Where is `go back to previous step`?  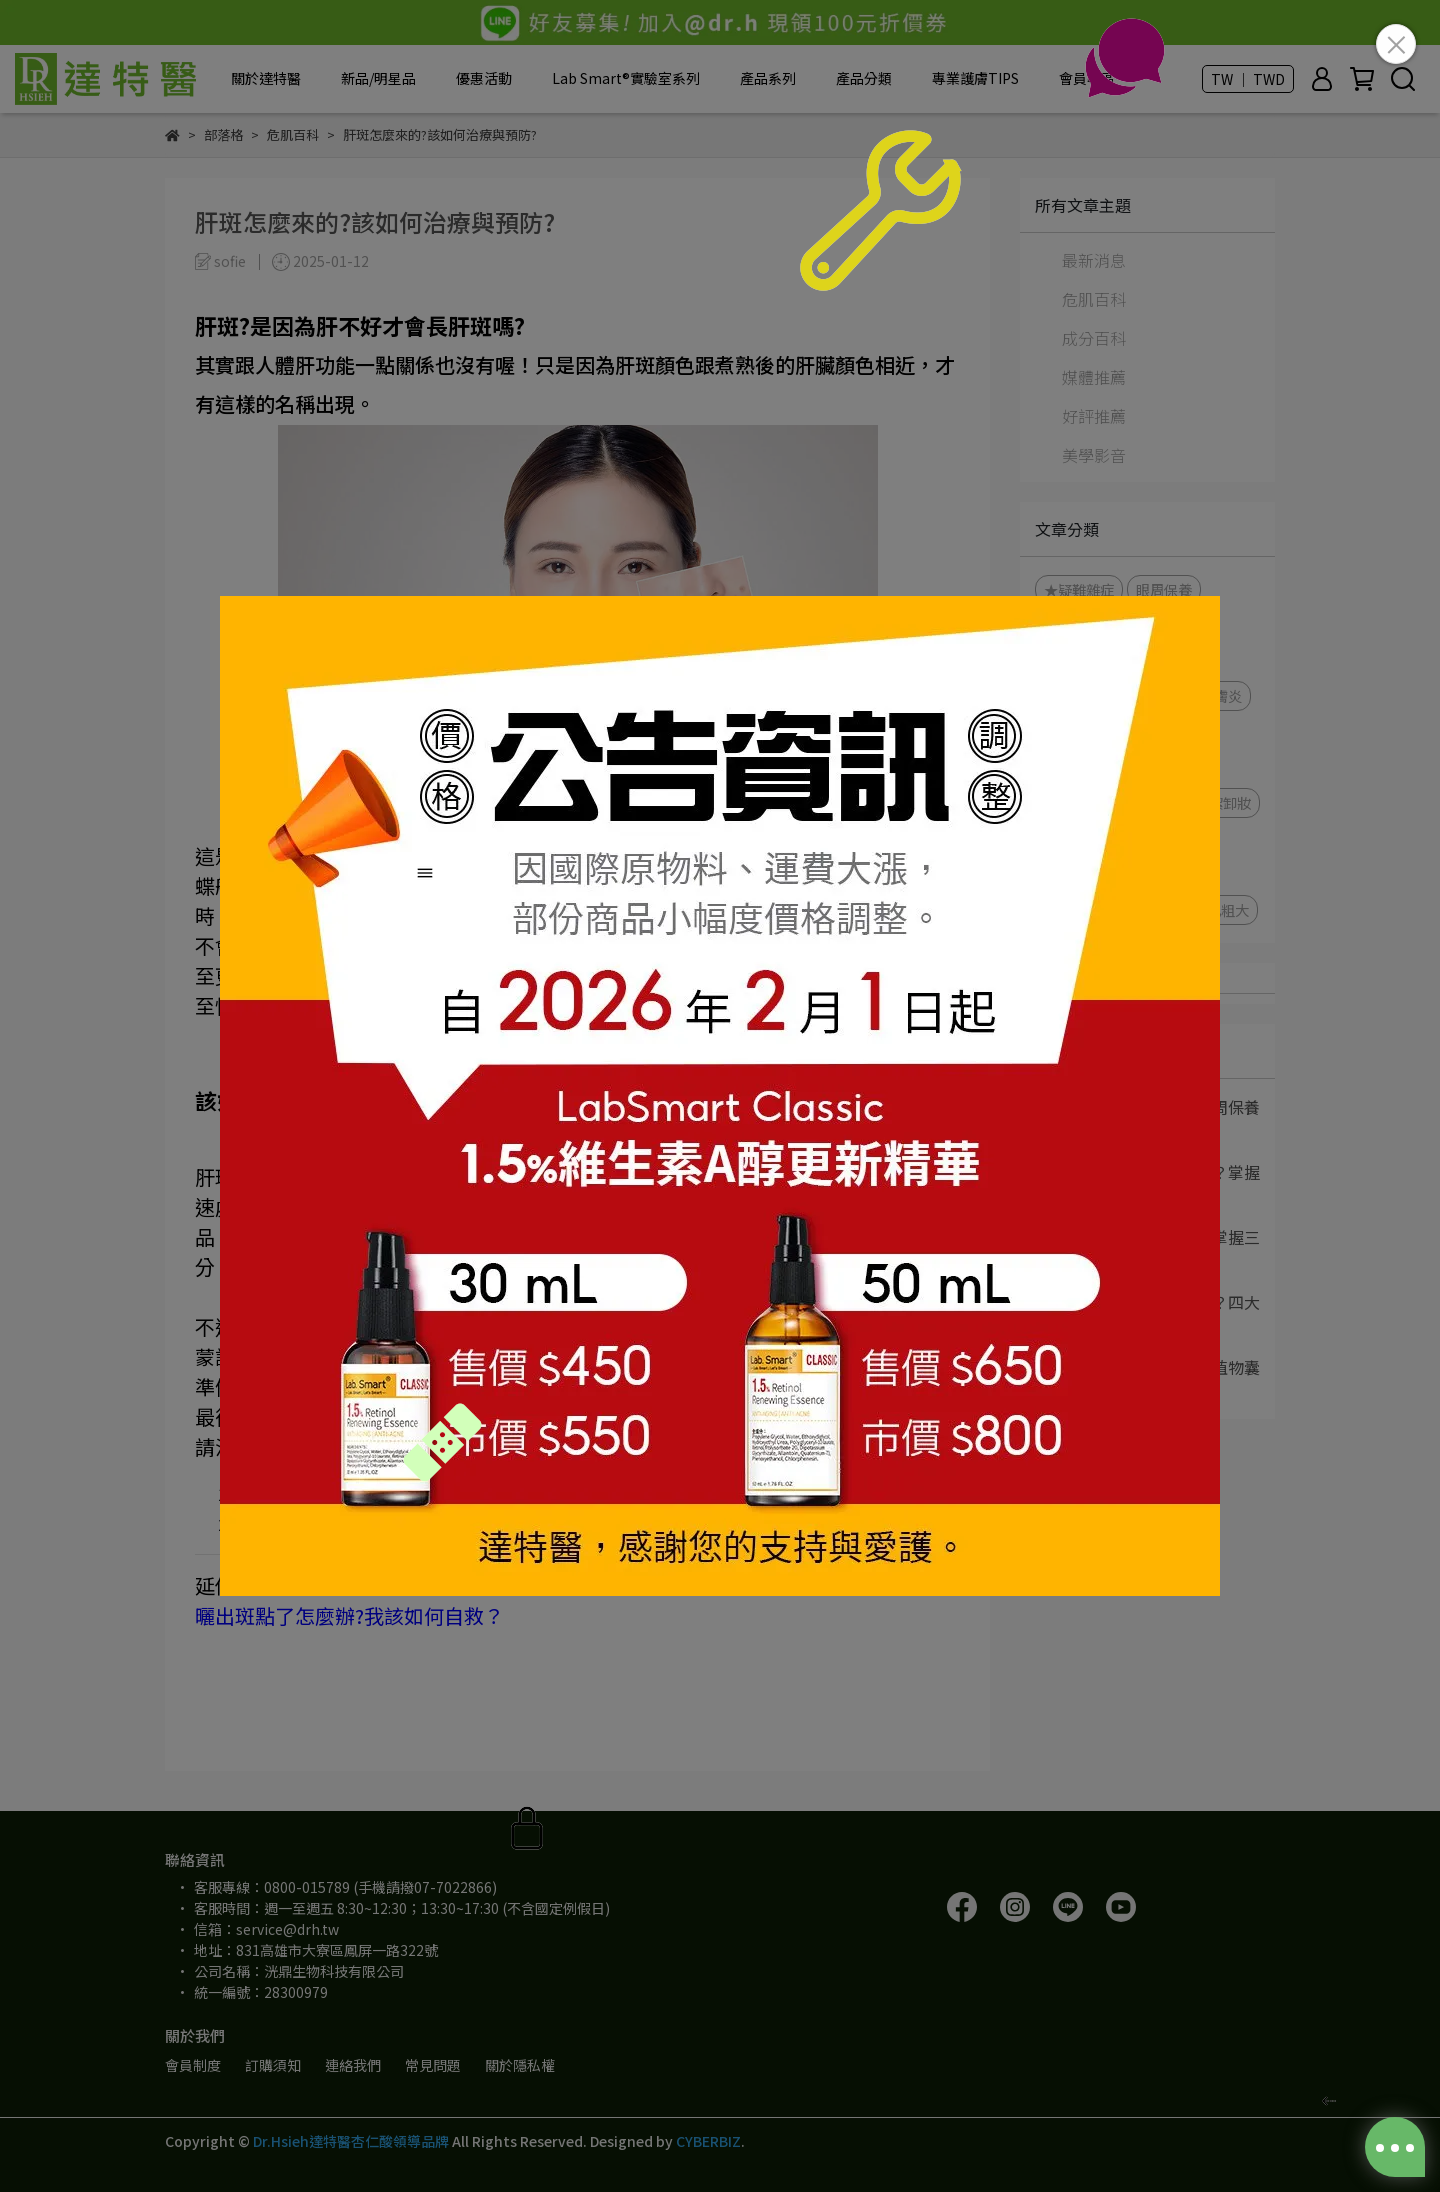 go back to previous step is located at coordinates (1329, 2101).